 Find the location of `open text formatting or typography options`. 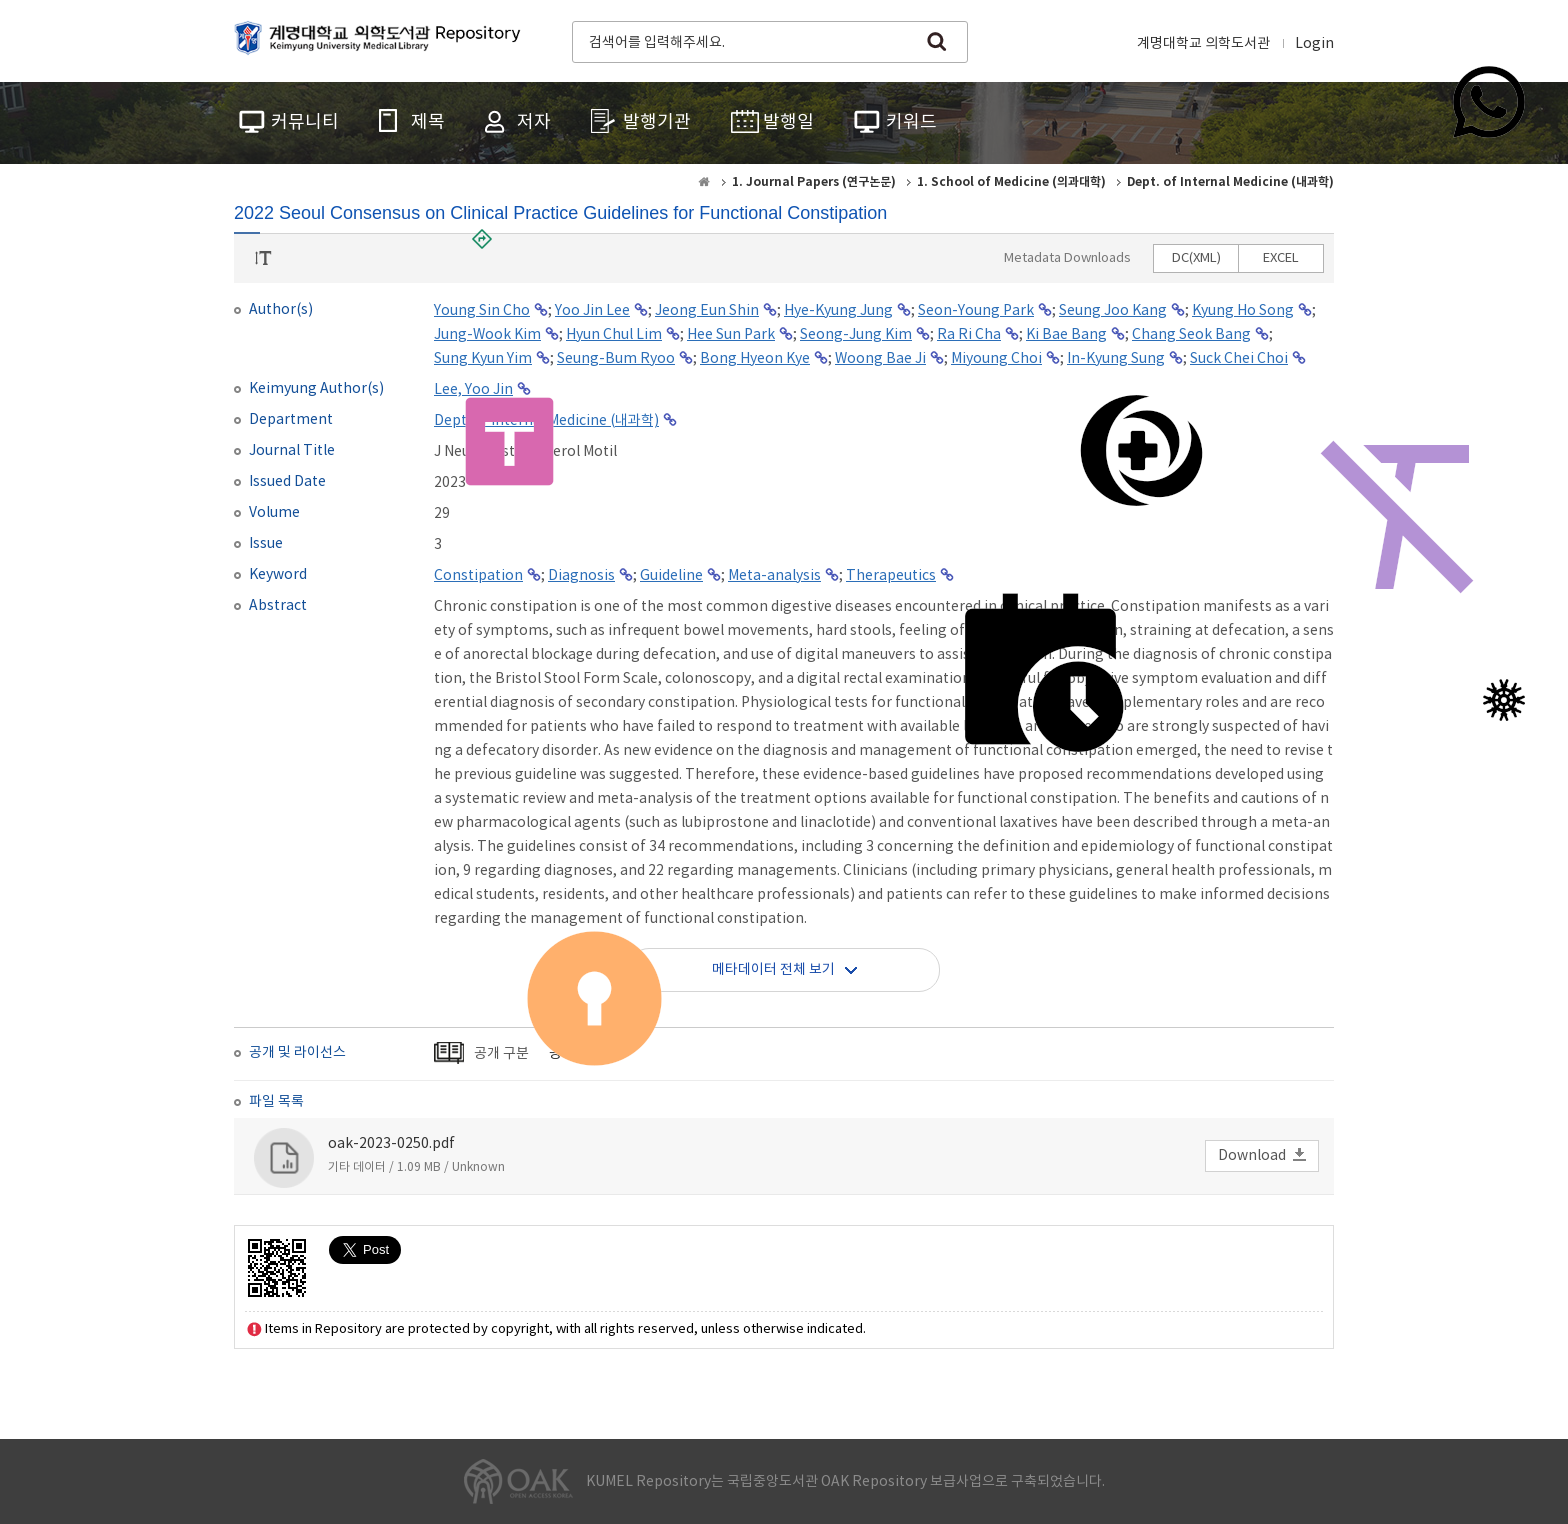

open text formatting or typography options is located at coordinates (509, 441).